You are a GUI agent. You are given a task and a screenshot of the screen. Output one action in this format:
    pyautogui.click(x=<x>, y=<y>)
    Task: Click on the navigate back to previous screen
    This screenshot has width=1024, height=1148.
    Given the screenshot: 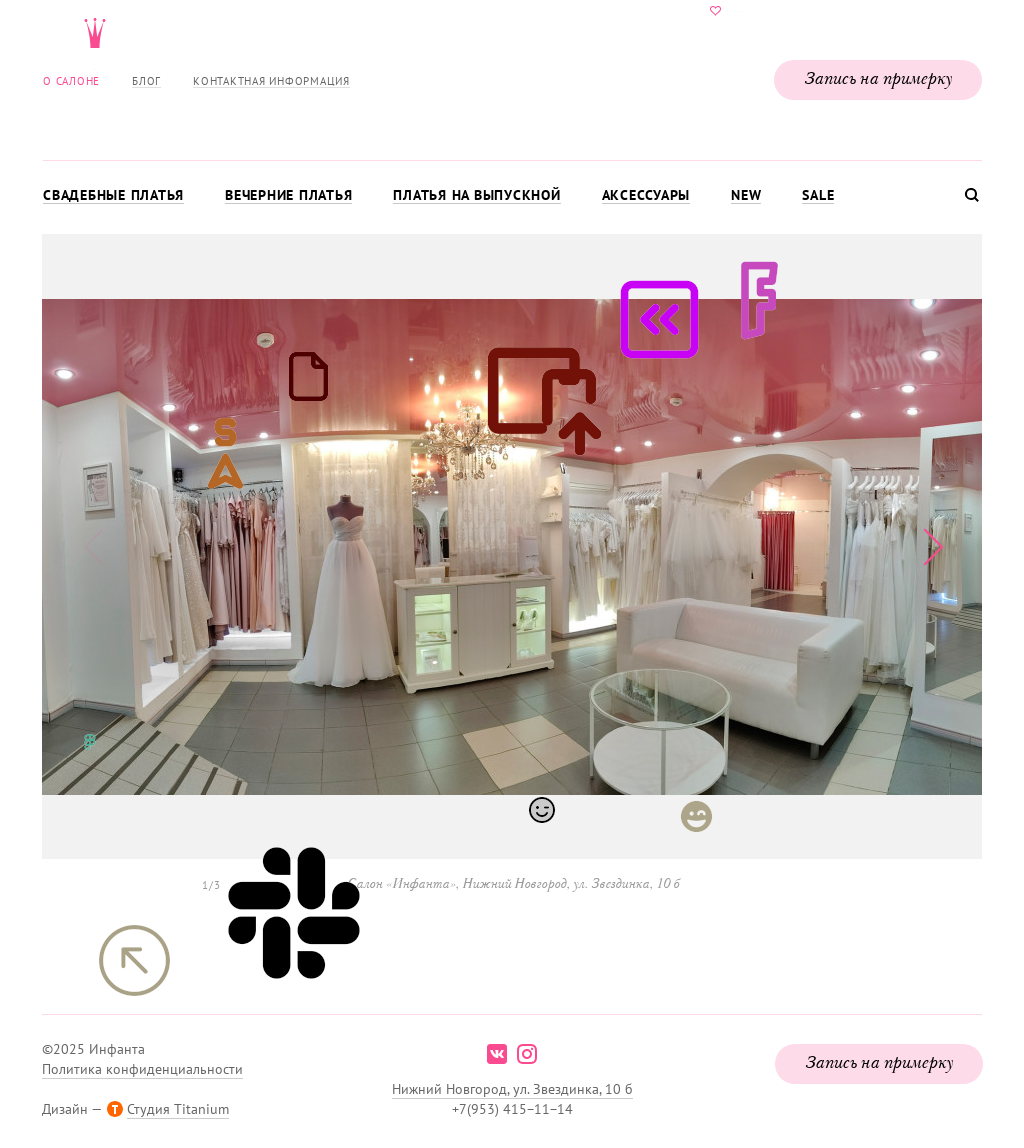 What is the action you would take?
    pyautogui.click(x=134, y=960)
    